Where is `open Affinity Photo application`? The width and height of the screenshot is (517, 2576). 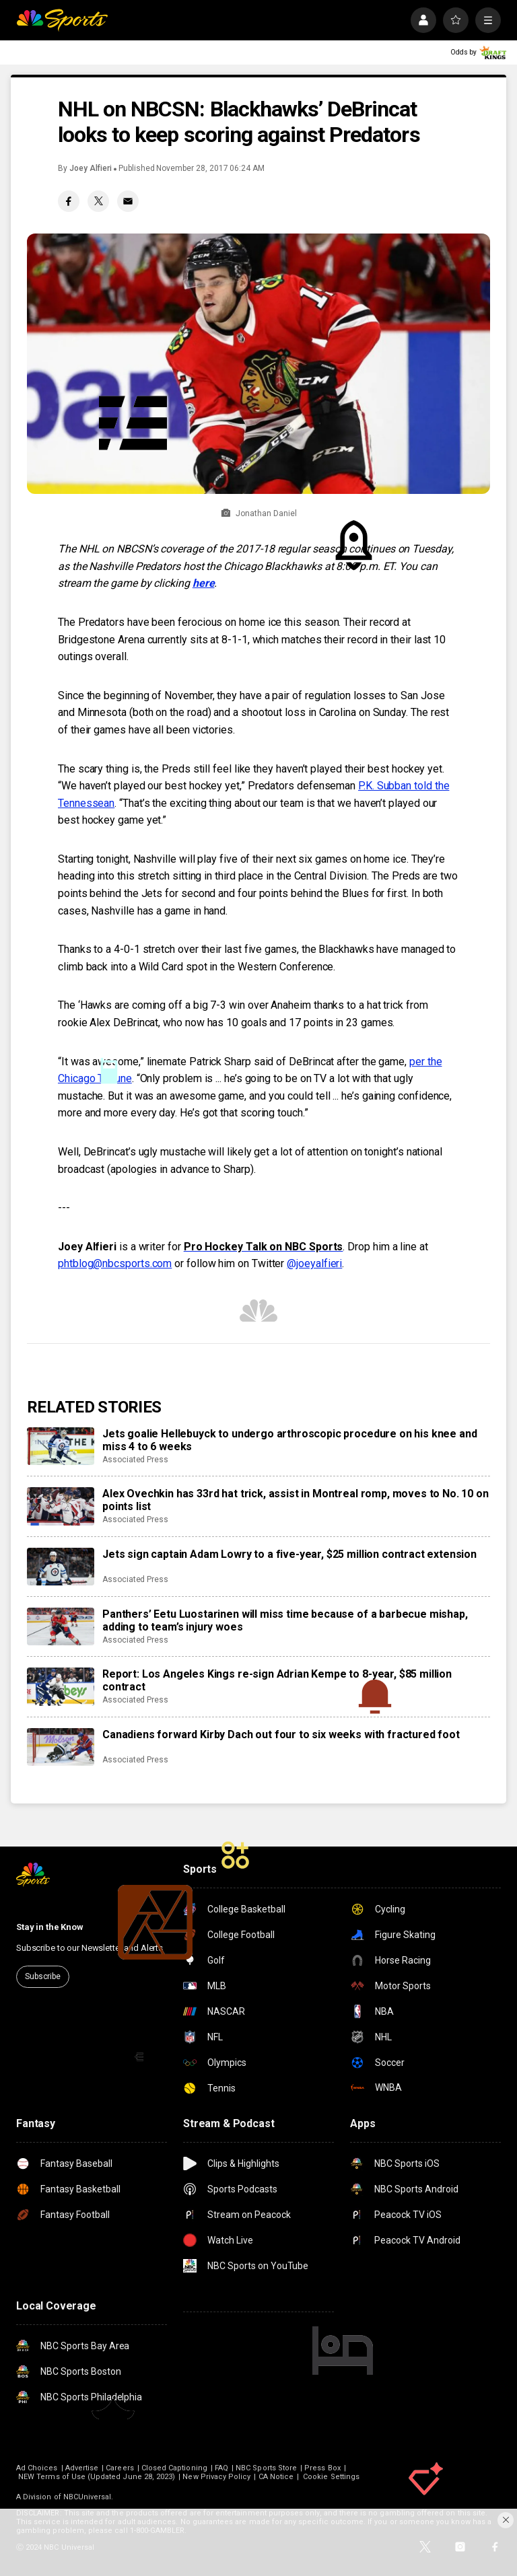 open Affinity Photo application is located at coordinates (155, 1922).